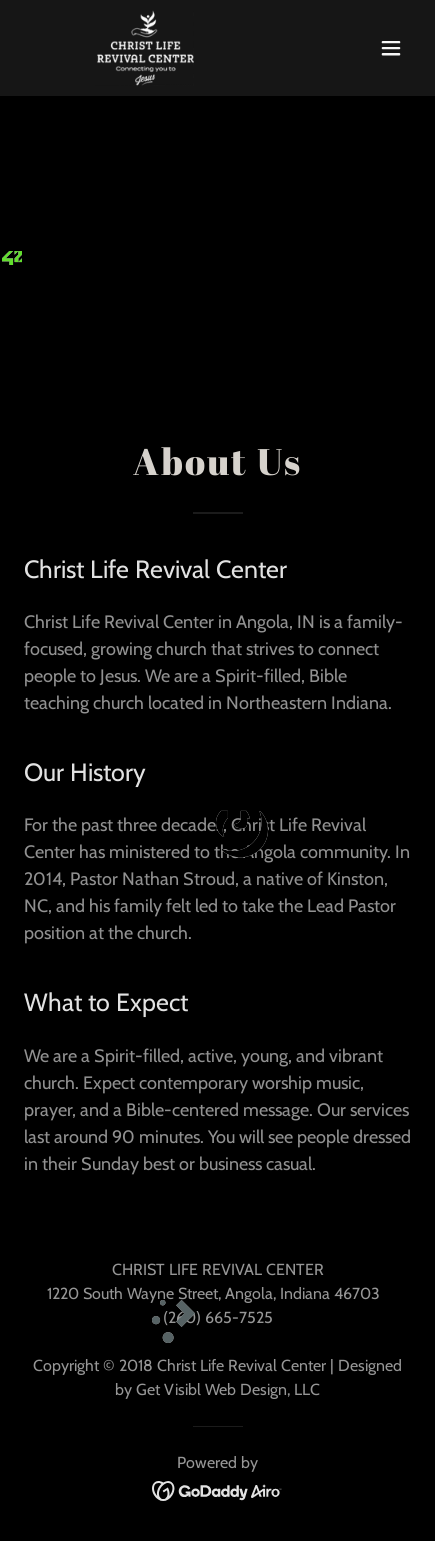 Image resolution: width=435 pixels, height=1541 pixels. I want to click on 42 coding school logo, so click(12, 258).